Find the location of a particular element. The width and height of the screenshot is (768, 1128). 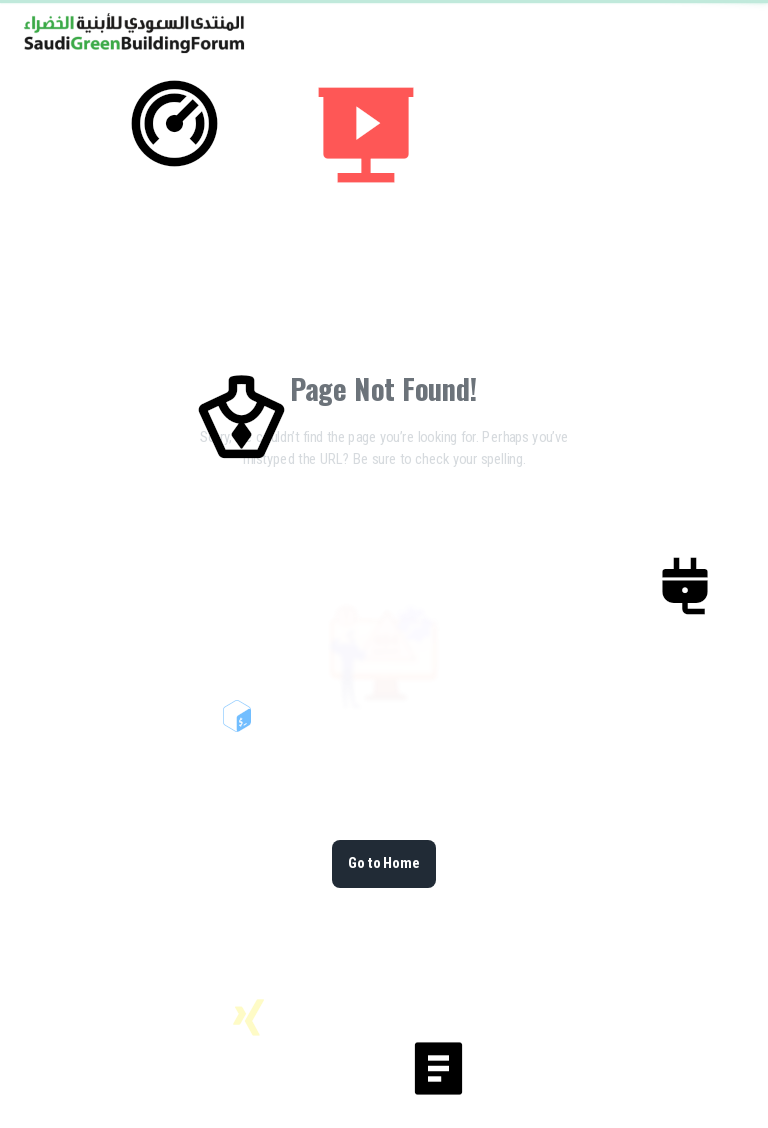

browse jewelry or accessories is located at coordinates (241, 419).